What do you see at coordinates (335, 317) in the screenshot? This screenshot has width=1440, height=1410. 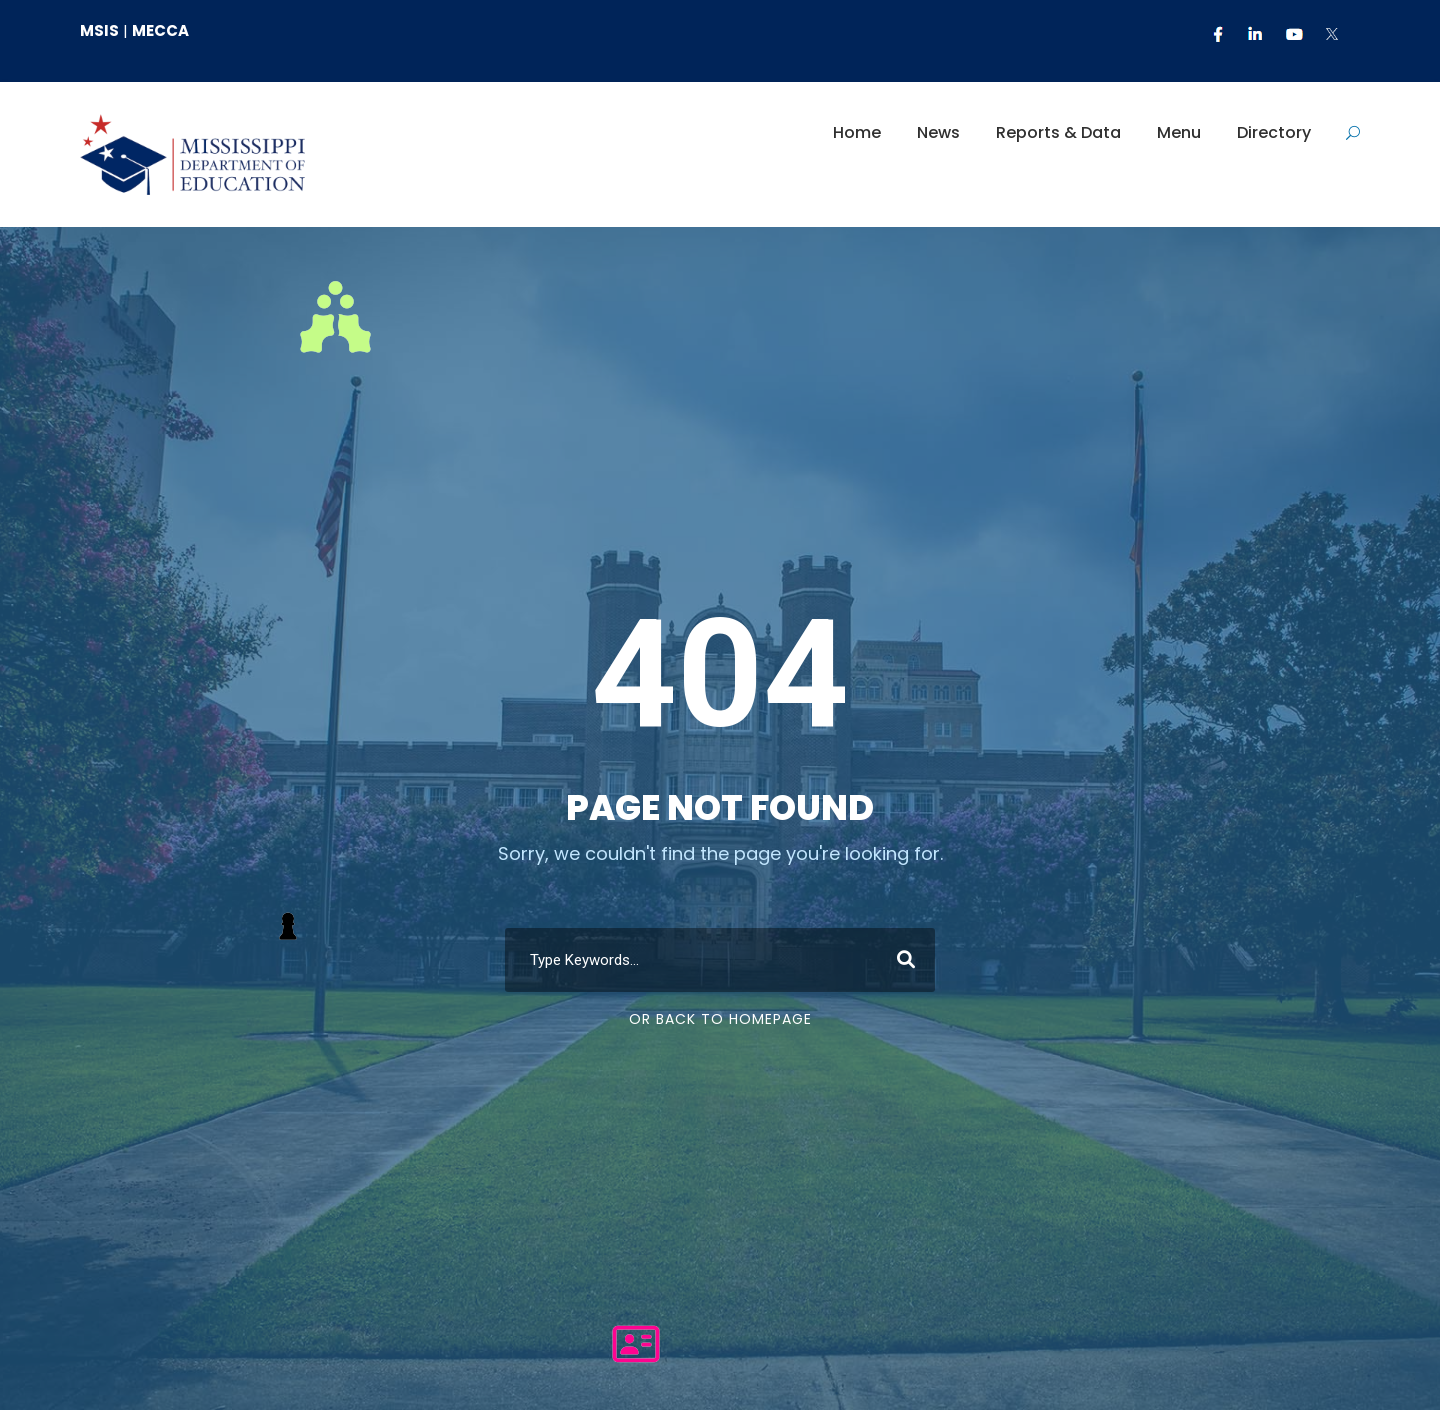 I see `indicates holiday or christmas-themed content` at bounding box center [335, 317].